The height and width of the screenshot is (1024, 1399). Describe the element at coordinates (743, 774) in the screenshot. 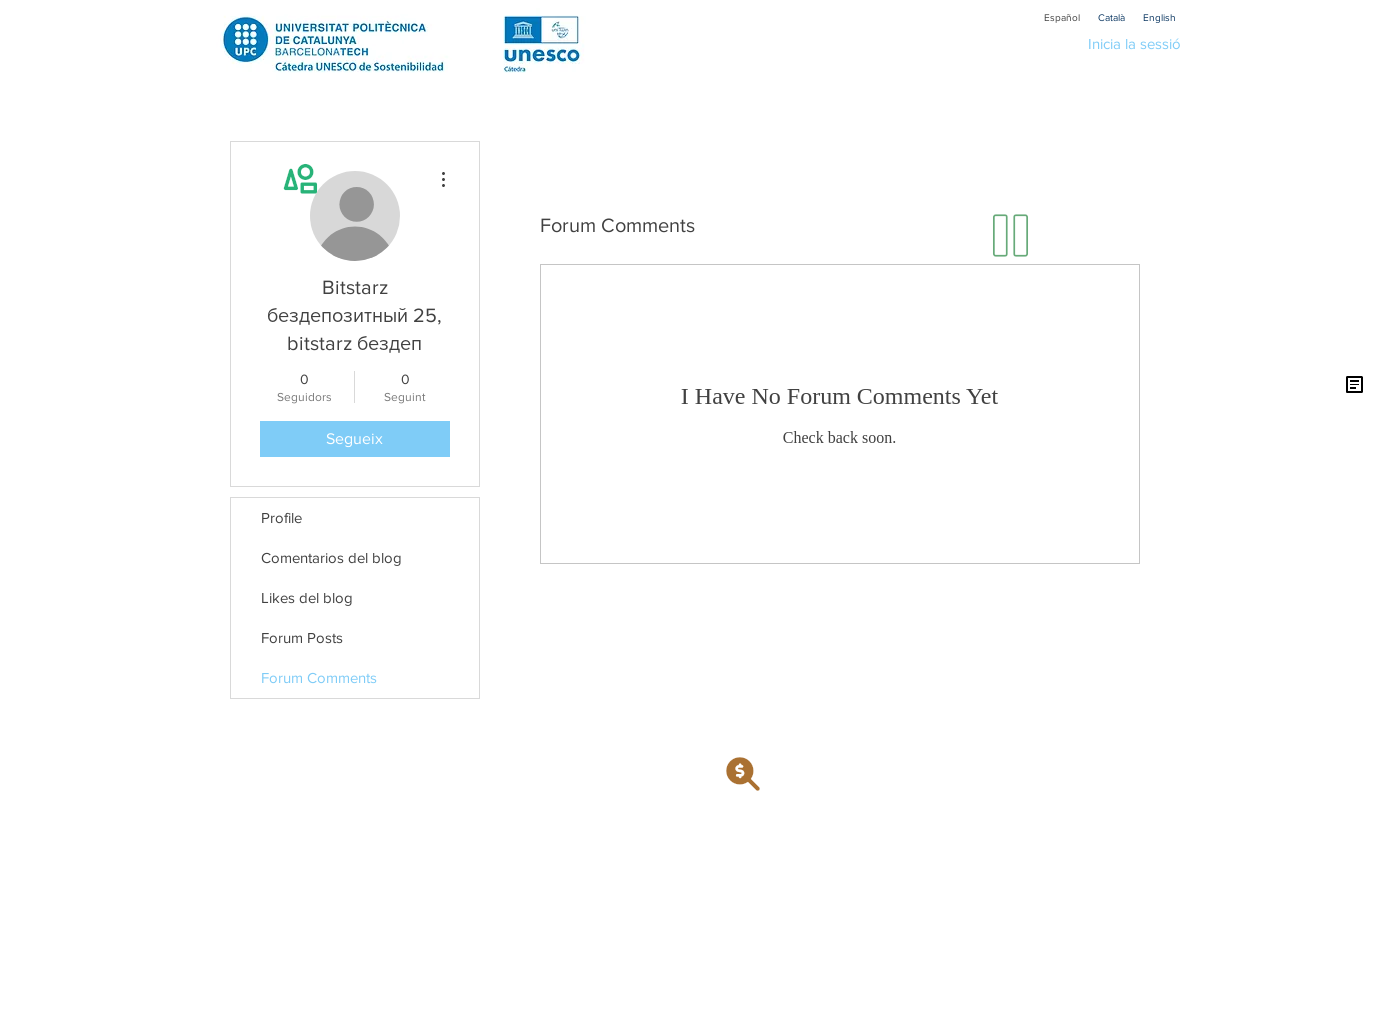

I see `search for pricing or cost information` at that location.